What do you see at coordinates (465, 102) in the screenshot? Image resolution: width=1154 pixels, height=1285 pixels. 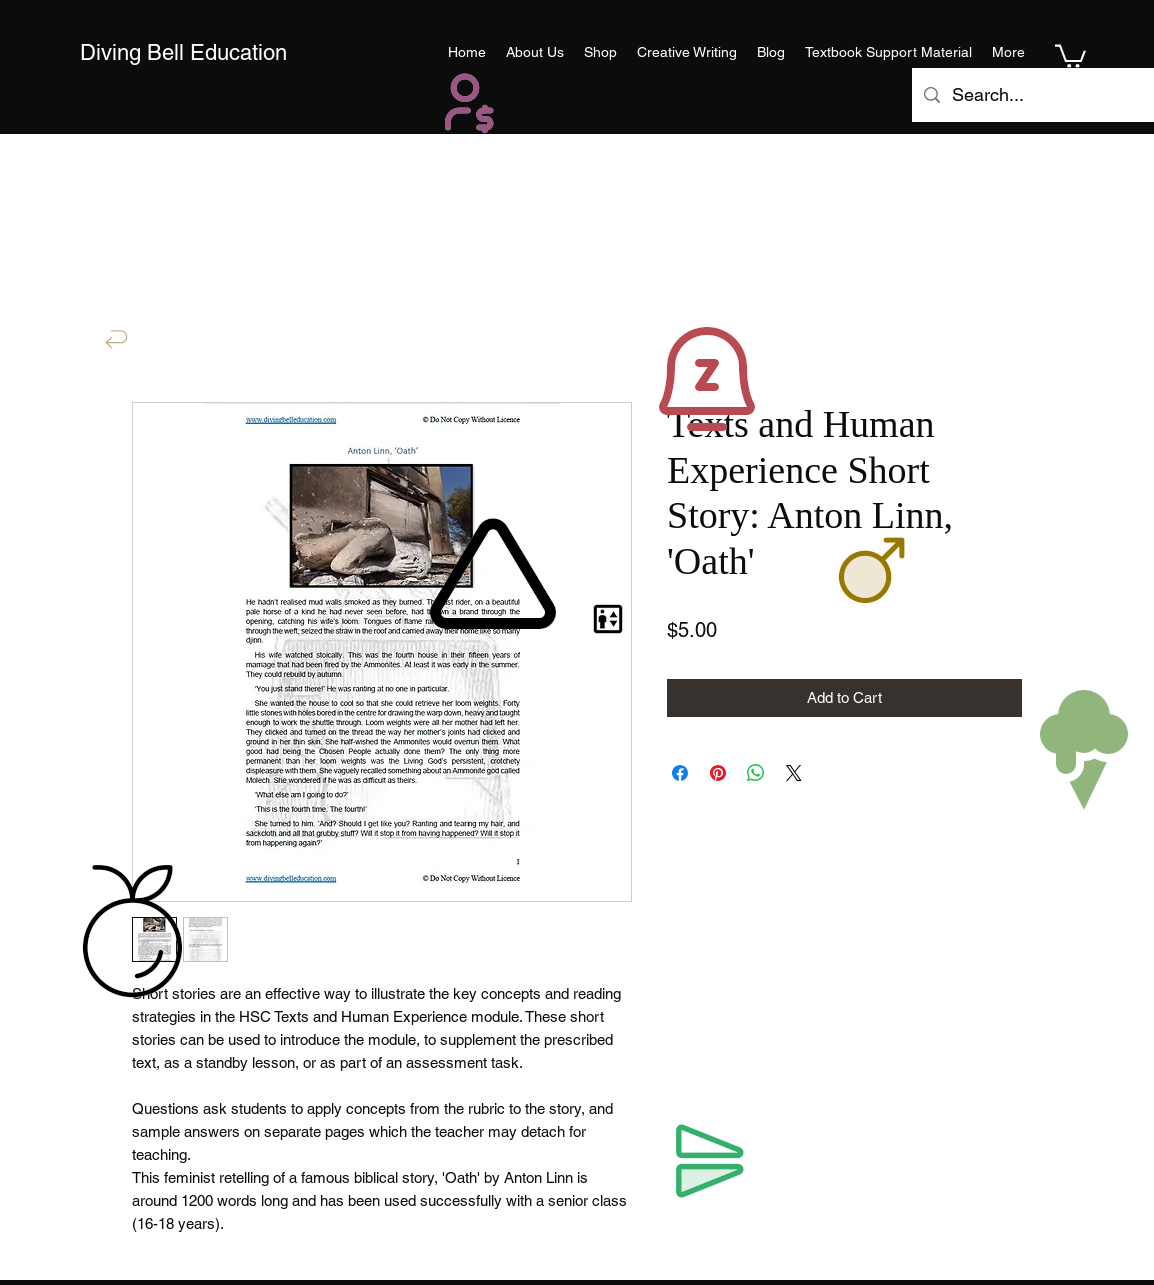 I see `view user payment or billing information` at bounding box center [465, 102].